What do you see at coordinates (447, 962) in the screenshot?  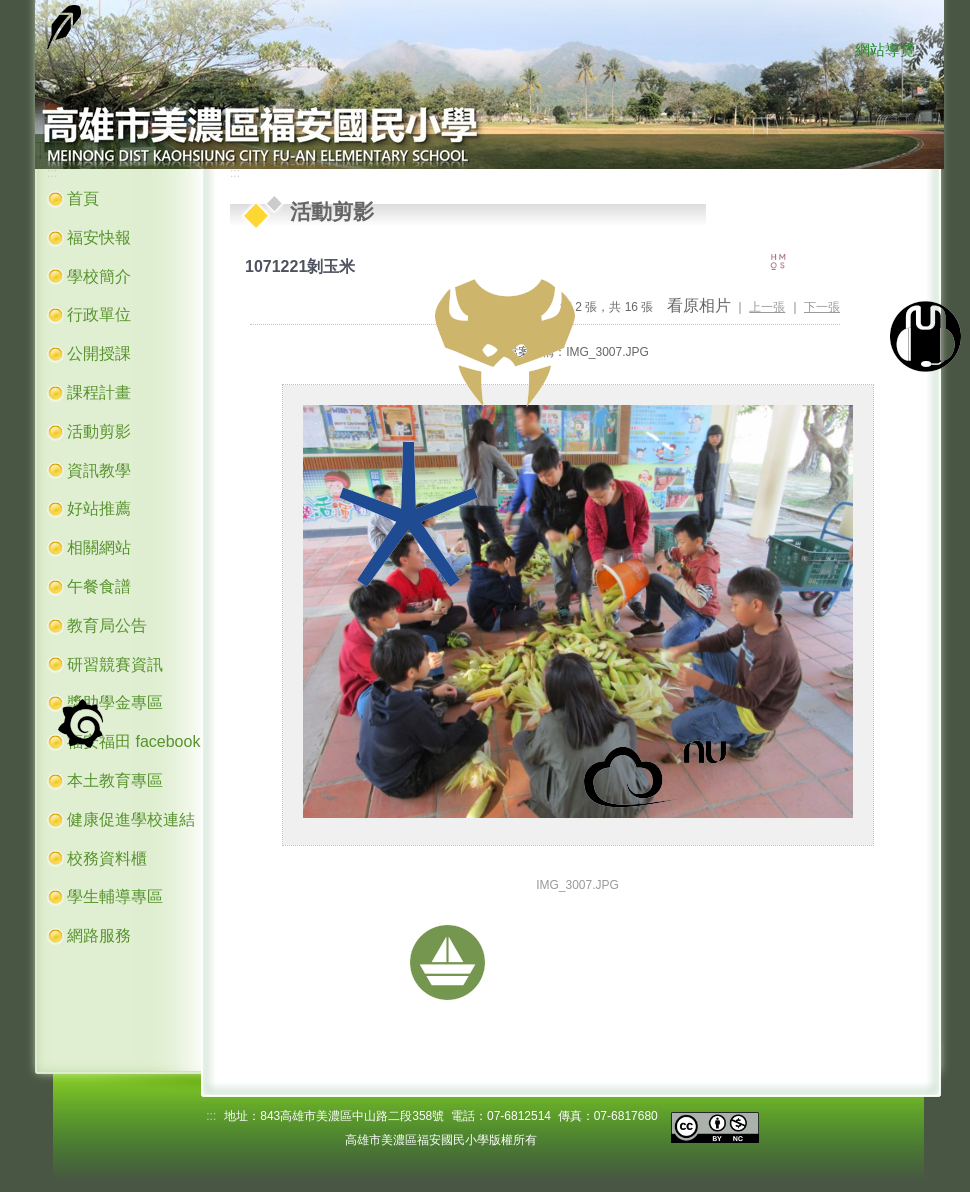 I see `navigate to MentorCruise platform` at bounding box center [447, 962].